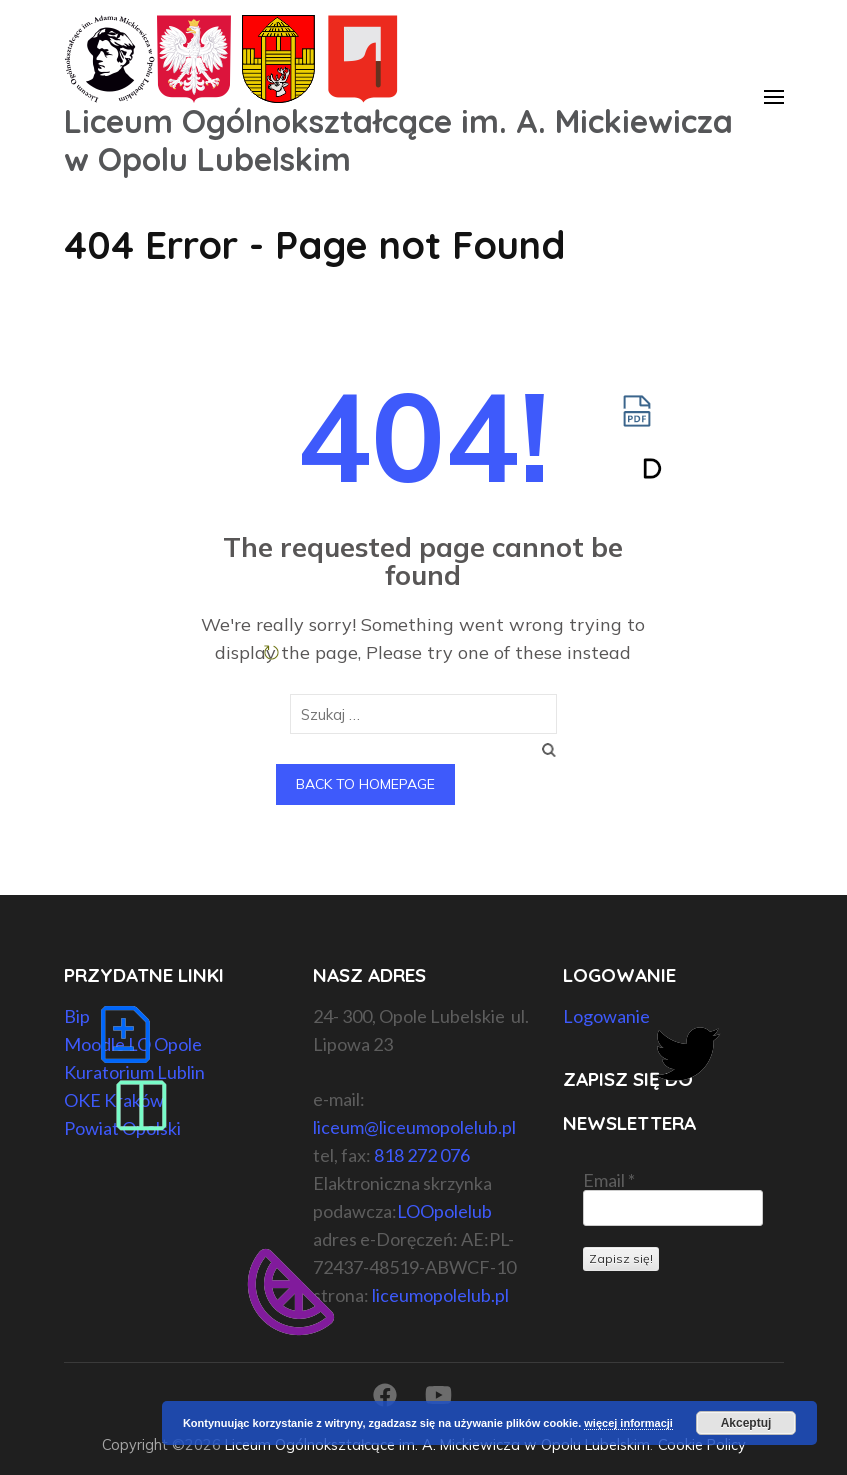 Image resolution: width=847 pixels, height=1475 pixels. What do you see at coordinates (637, 411) in the screenshot?
I see `open a PDF document` at bounding box center [637, 411].